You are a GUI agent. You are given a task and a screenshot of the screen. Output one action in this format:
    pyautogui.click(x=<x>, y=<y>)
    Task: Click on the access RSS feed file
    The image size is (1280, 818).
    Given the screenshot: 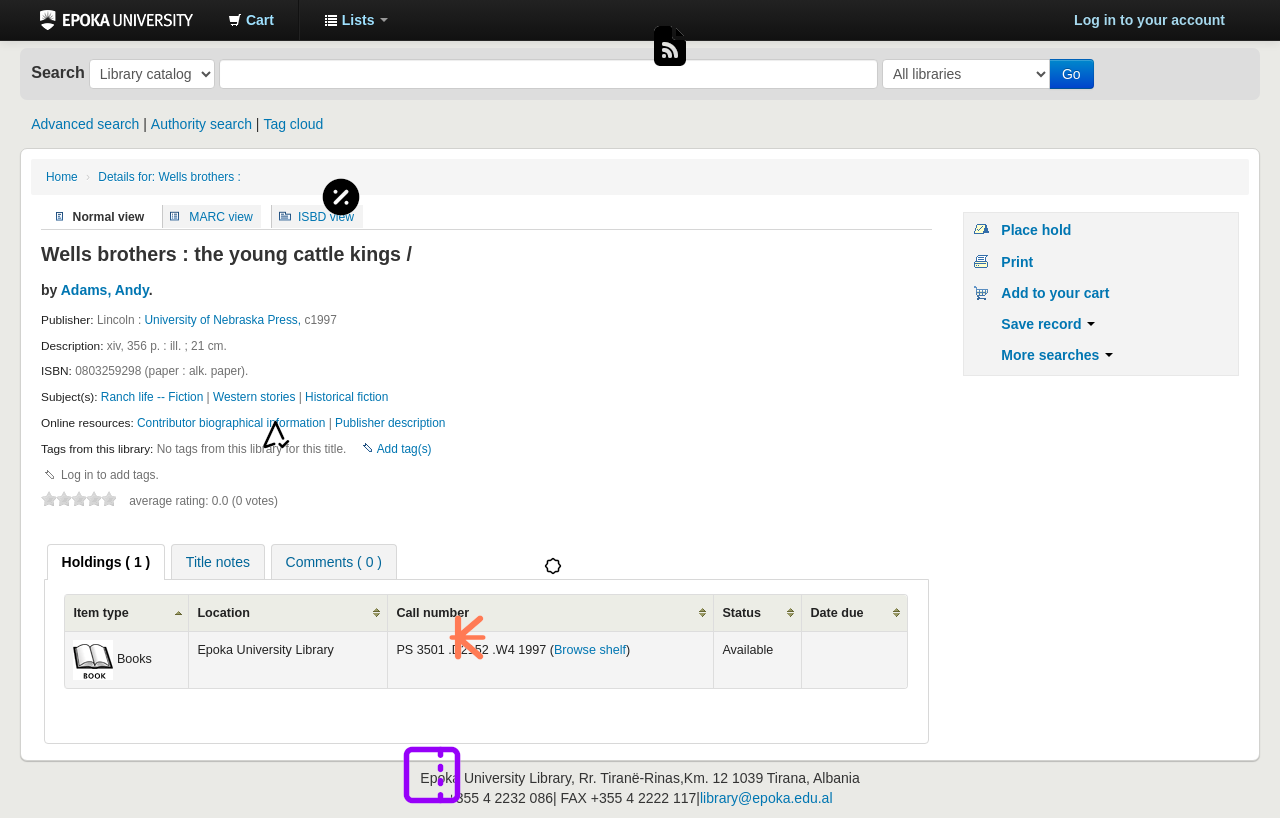 What is the action you would take?
    pyautogui.click(x=670, y=46)
    